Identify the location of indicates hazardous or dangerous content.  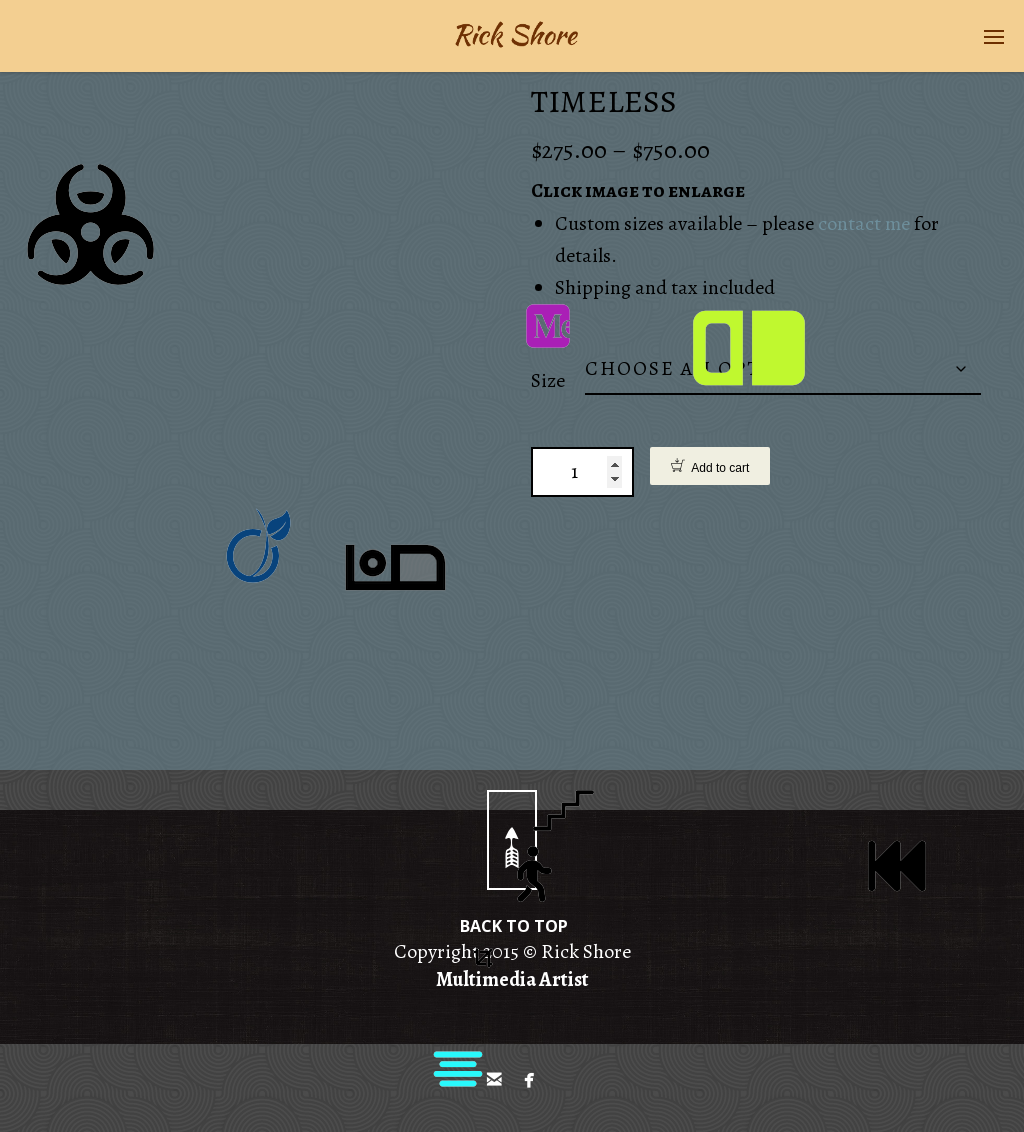
(90, 224).